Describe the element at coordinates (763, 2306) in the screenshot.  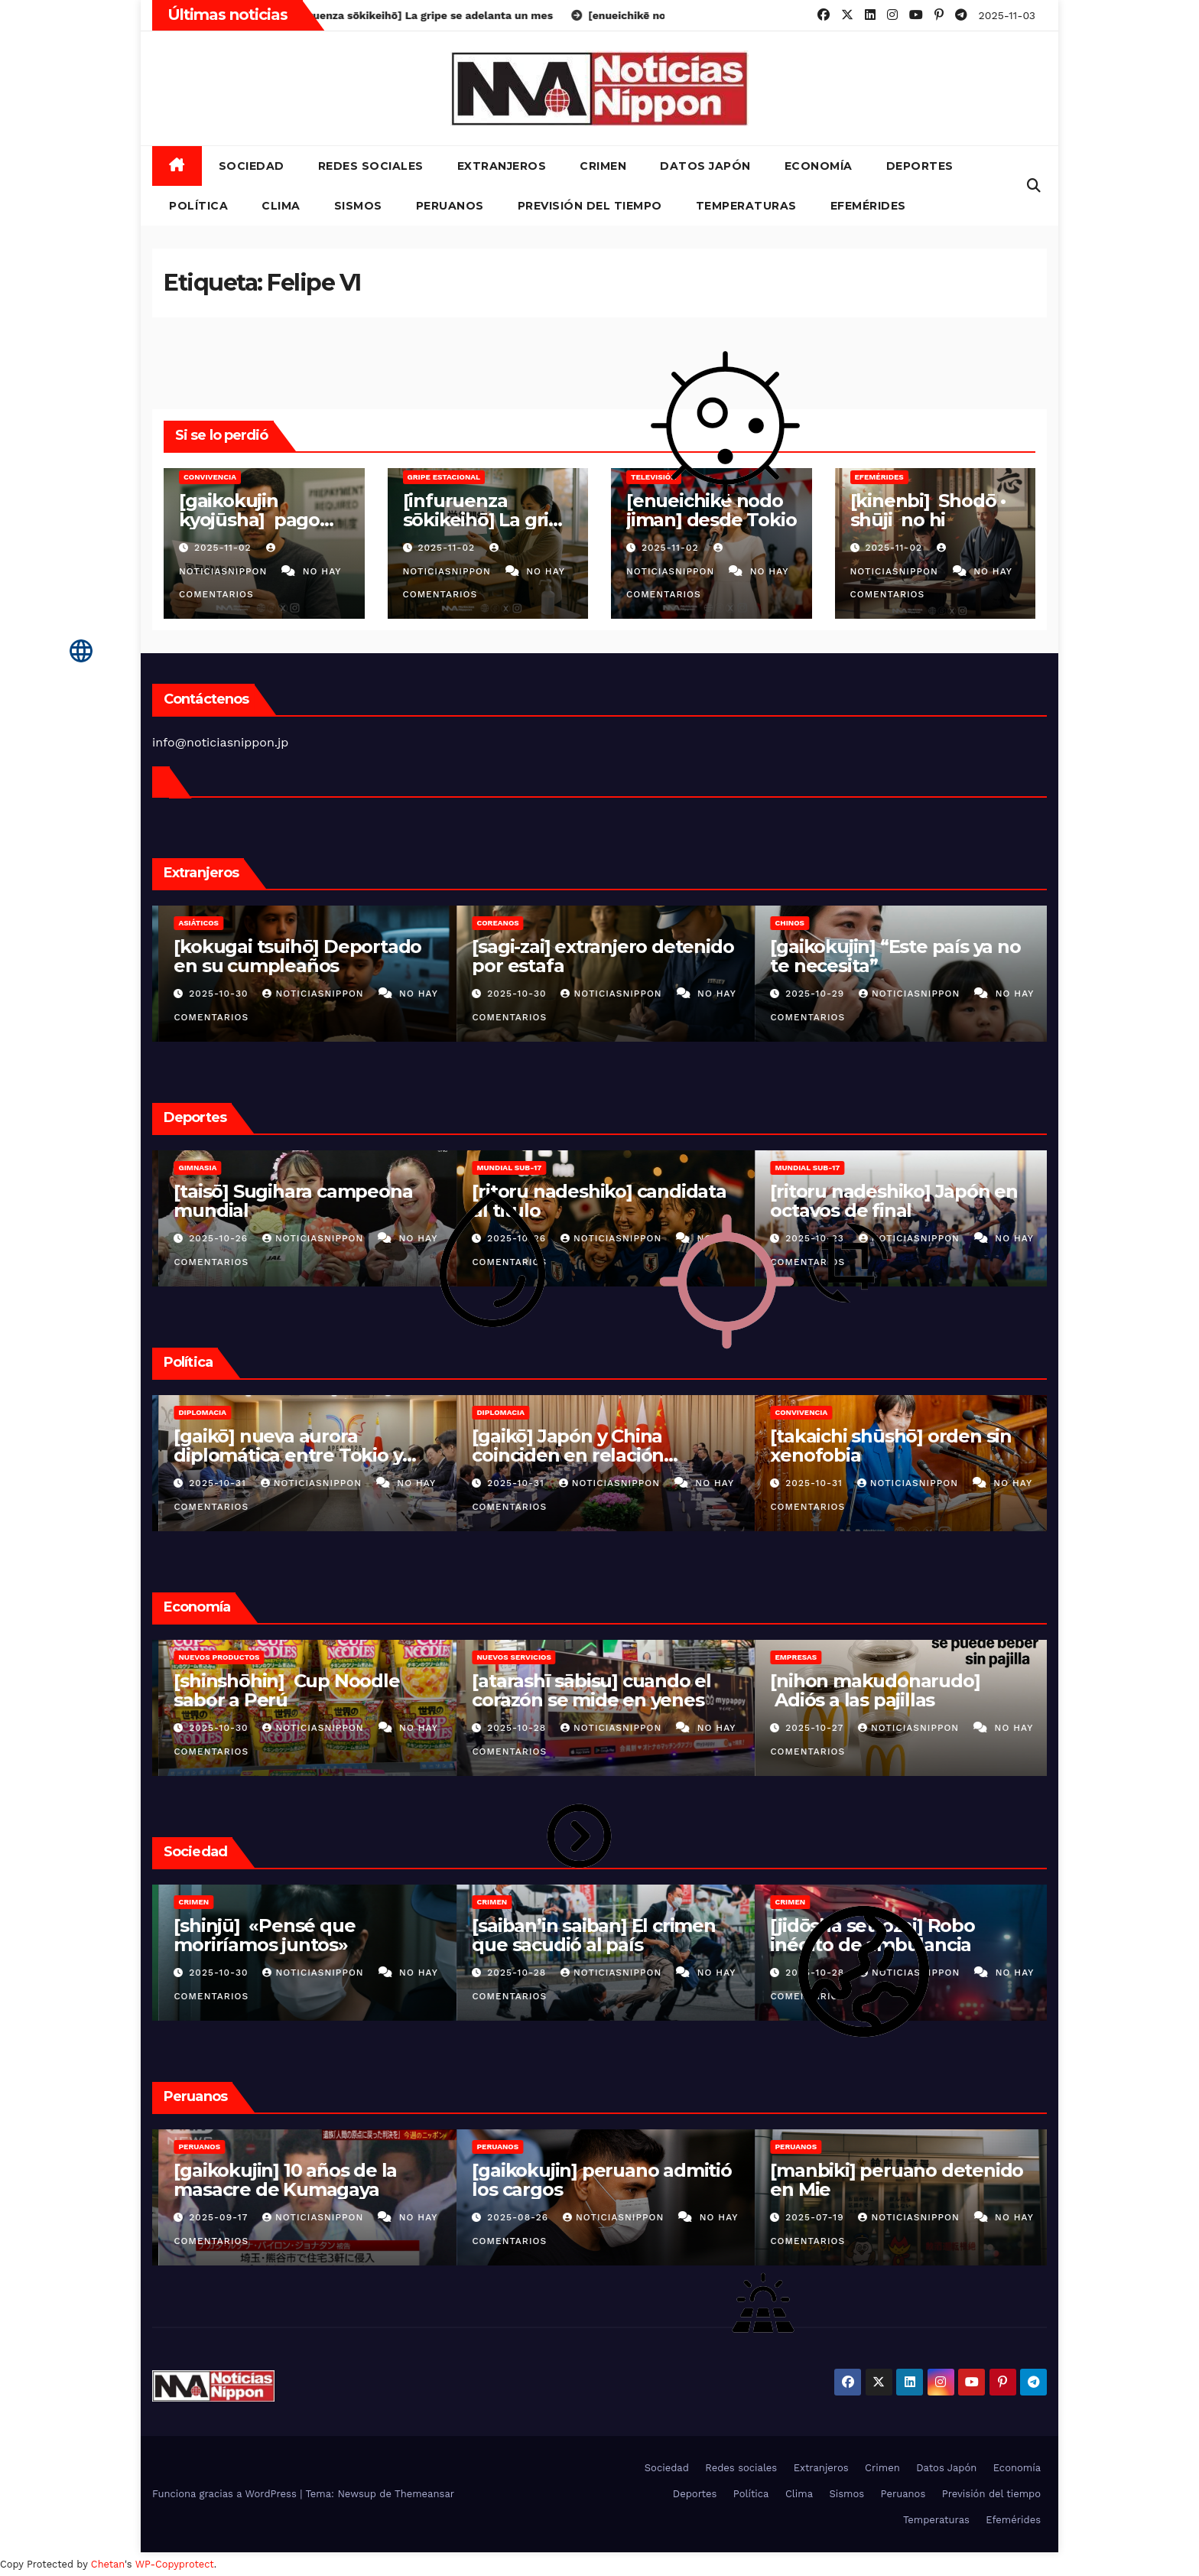
I see `view solar panel status or energy production` at that location.